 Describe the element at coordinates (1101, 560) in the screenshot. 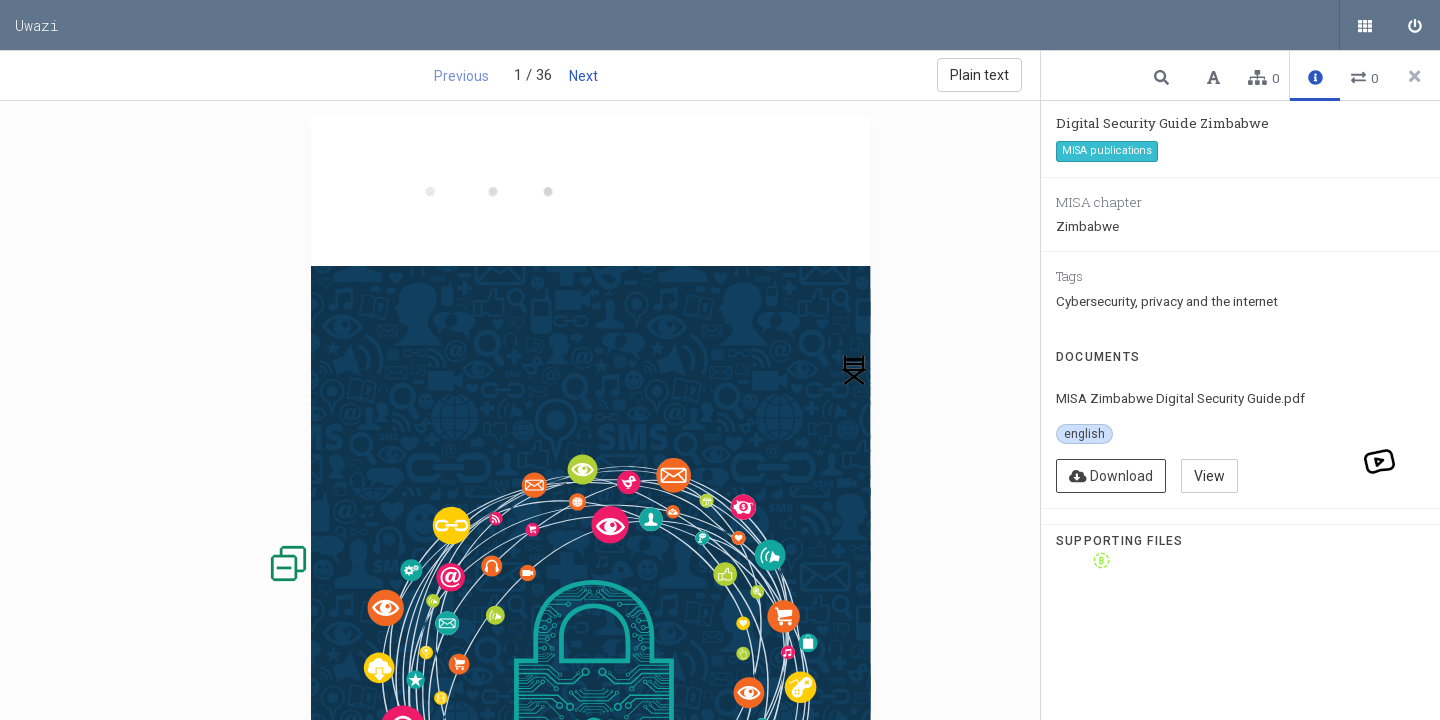

I see `indicates a draft or pending bold formatting option` at that location.